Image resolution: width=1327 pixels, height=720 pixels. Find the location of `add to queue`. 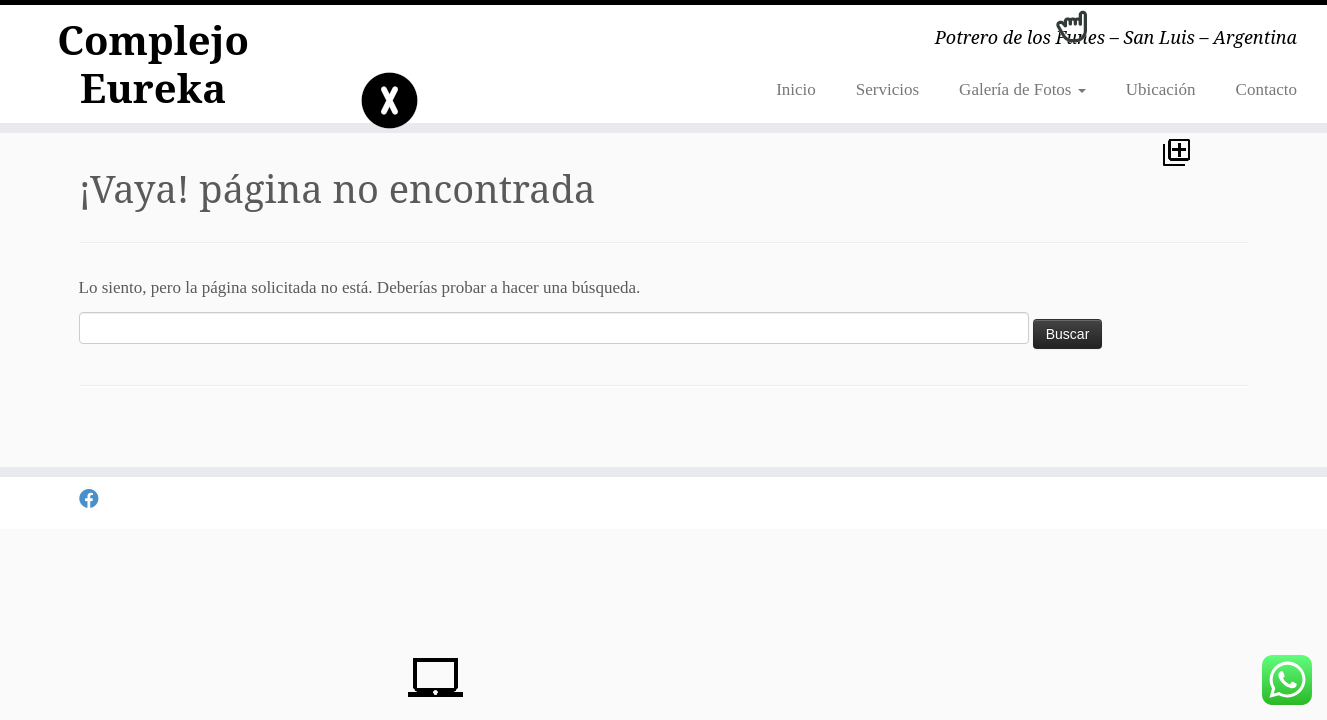

add to queue is located at coordinates (1176, 152).